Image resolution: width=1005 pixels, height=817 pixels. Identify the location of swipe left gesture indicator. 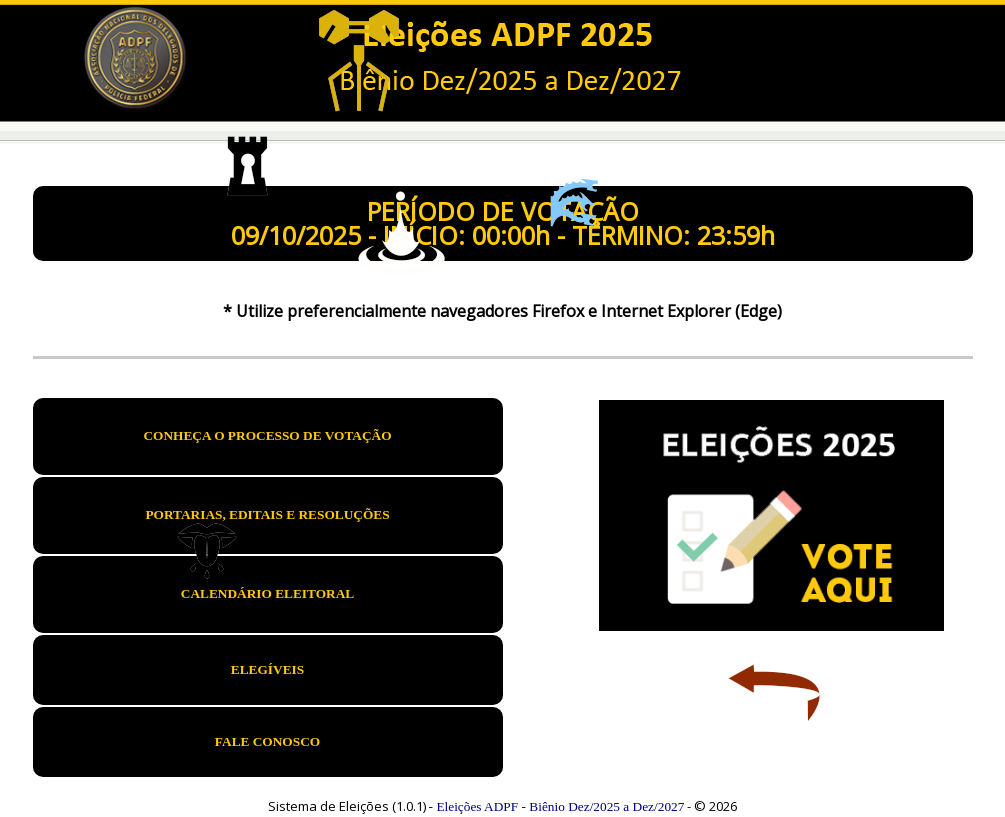
(772, 689).